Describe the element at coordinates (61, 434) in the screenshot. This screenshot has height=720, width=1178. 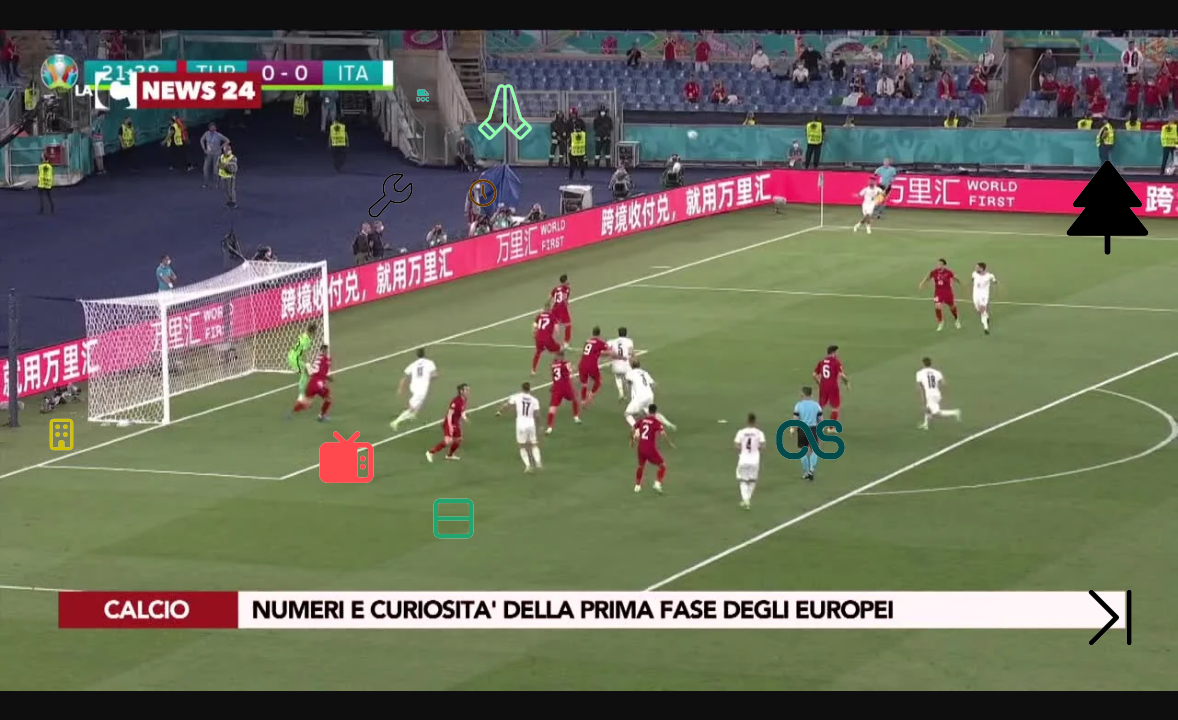
I see `view building or office location` at that location.